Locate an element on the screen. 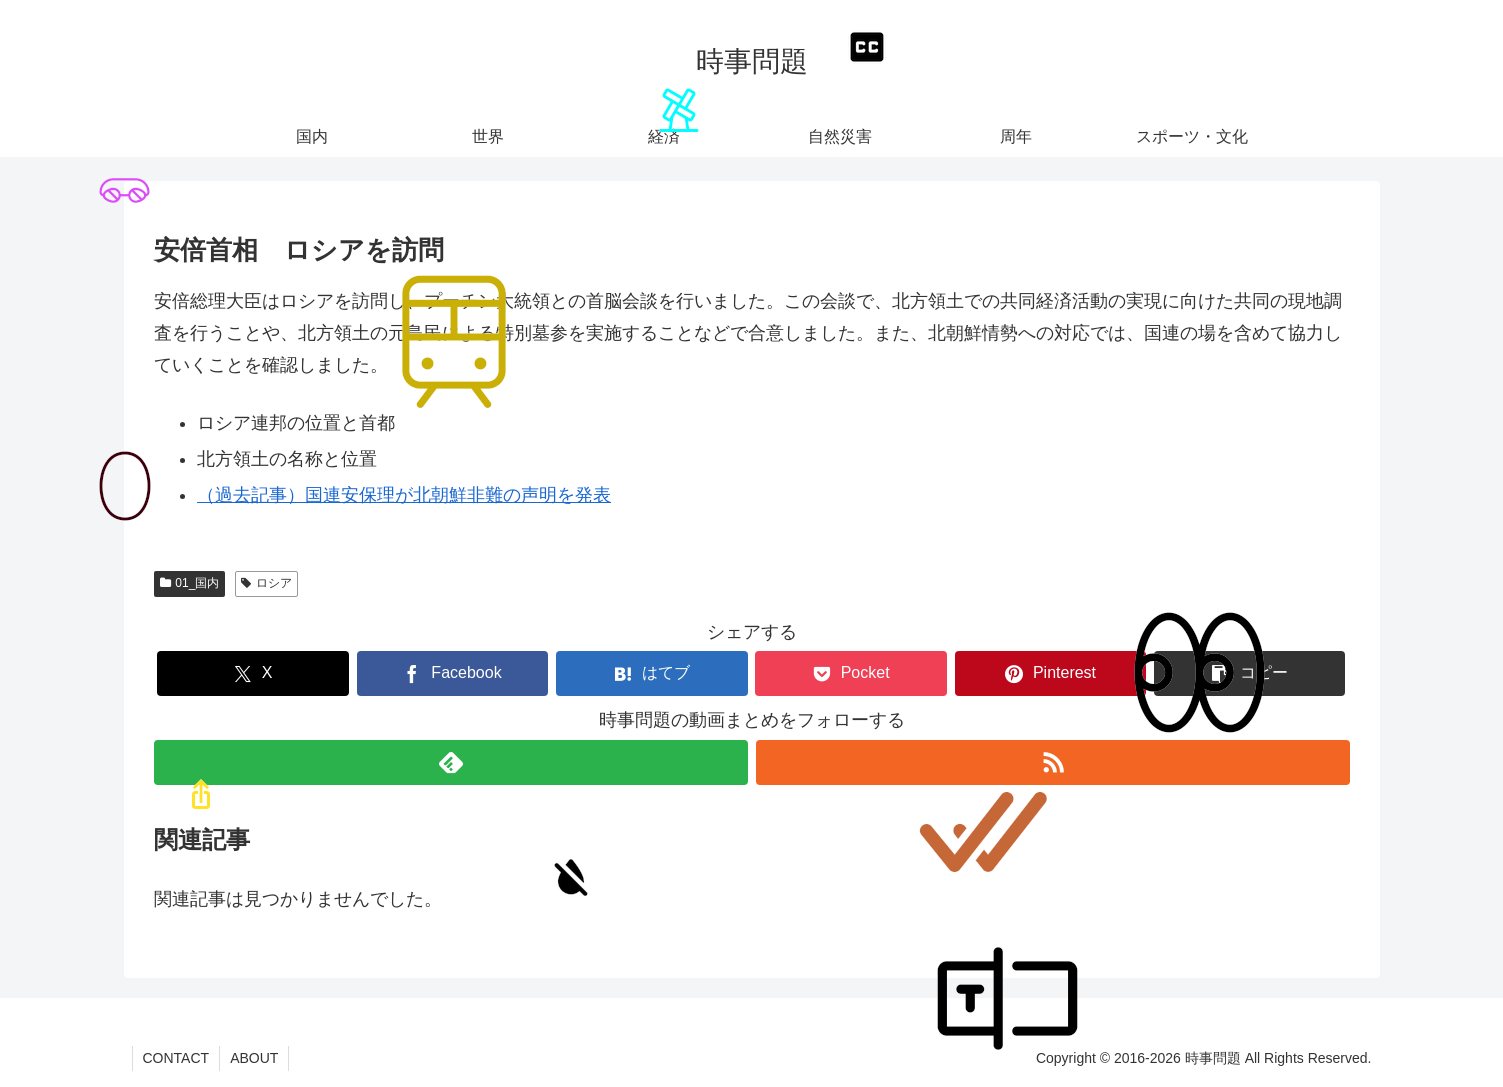 The height and width of the screenshot is (1087, 1503). indicates wind or renewable energy settings is located at coordinates (679, 111).